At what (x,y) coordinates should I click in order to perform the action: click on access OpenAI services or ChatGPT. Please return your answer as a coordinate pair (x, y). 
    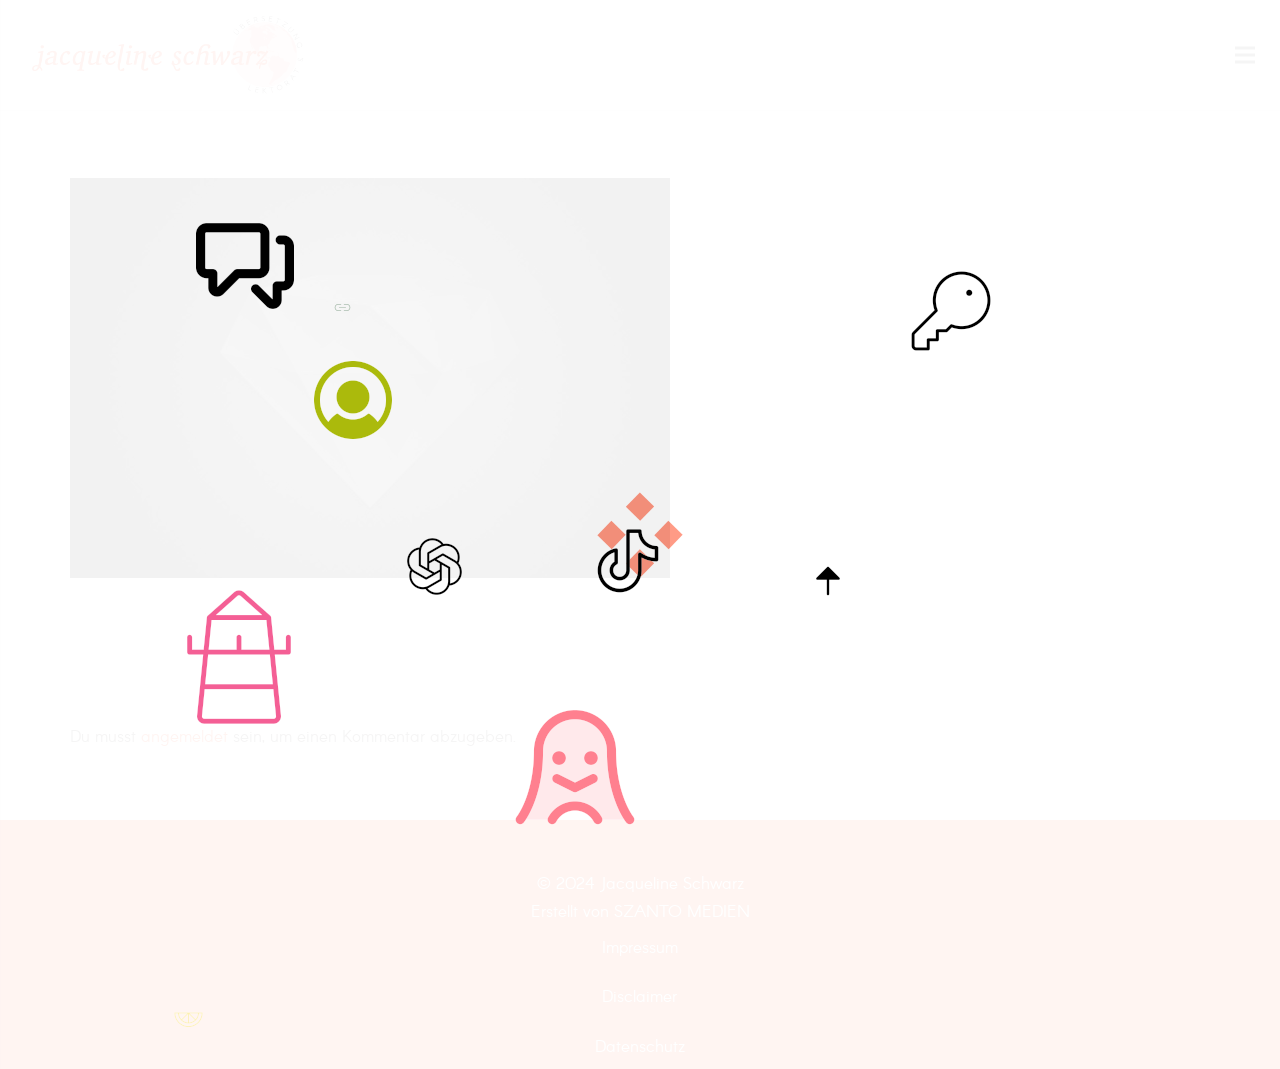
    Looking at the image, I should click on (434, 566).